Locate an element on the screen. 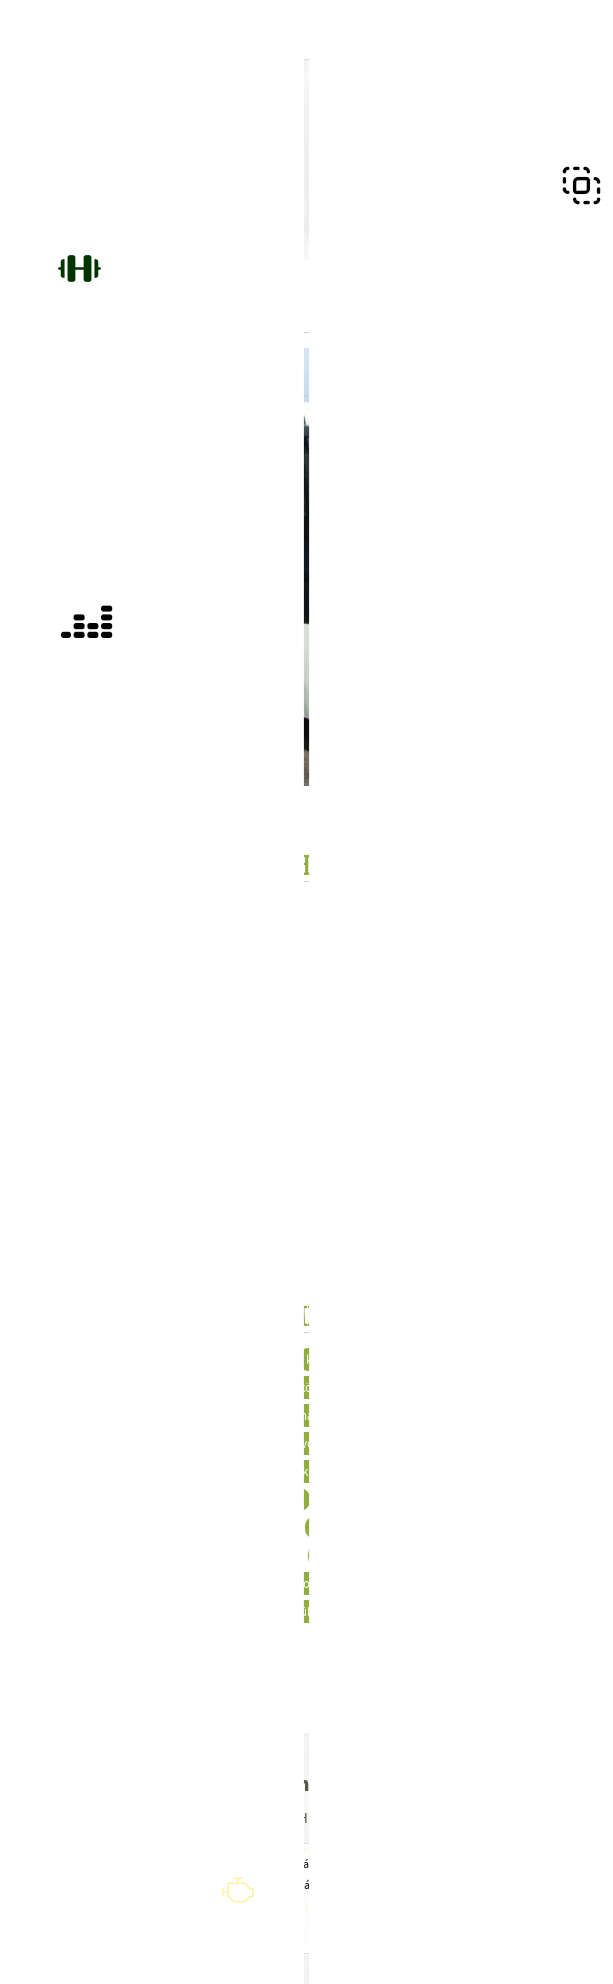 This screenshot has width=613, height=1984. open Deezer music streaming app is located at coordinates (86, 623).